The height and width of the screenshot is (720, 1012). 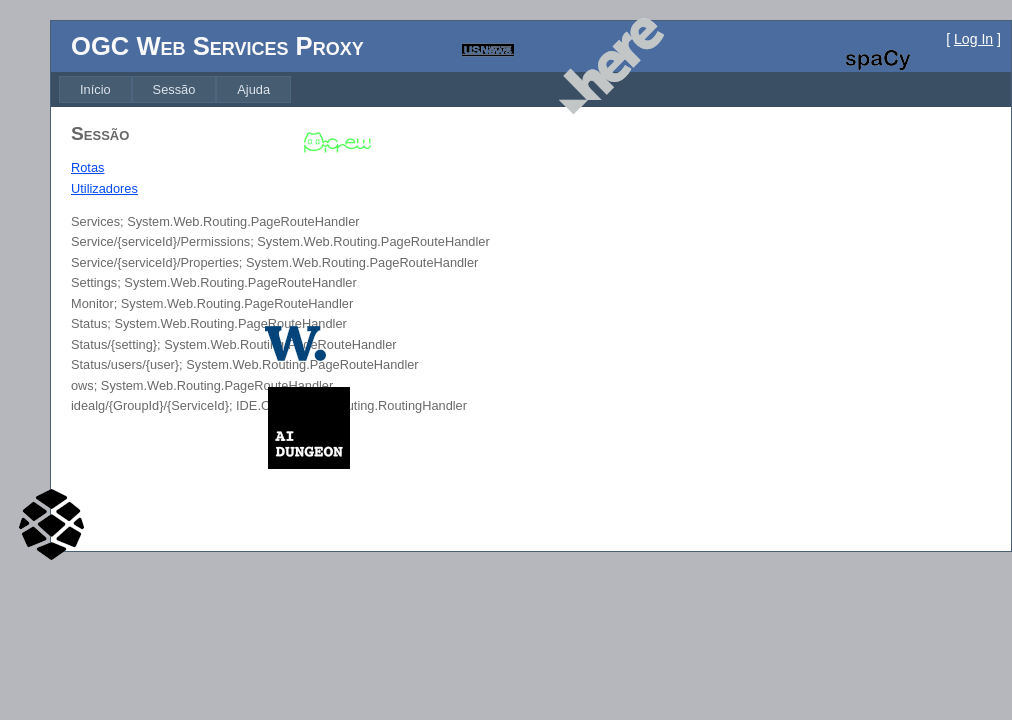 I want to click on open the Write.as blogging platform, so click(x=295, y=343).